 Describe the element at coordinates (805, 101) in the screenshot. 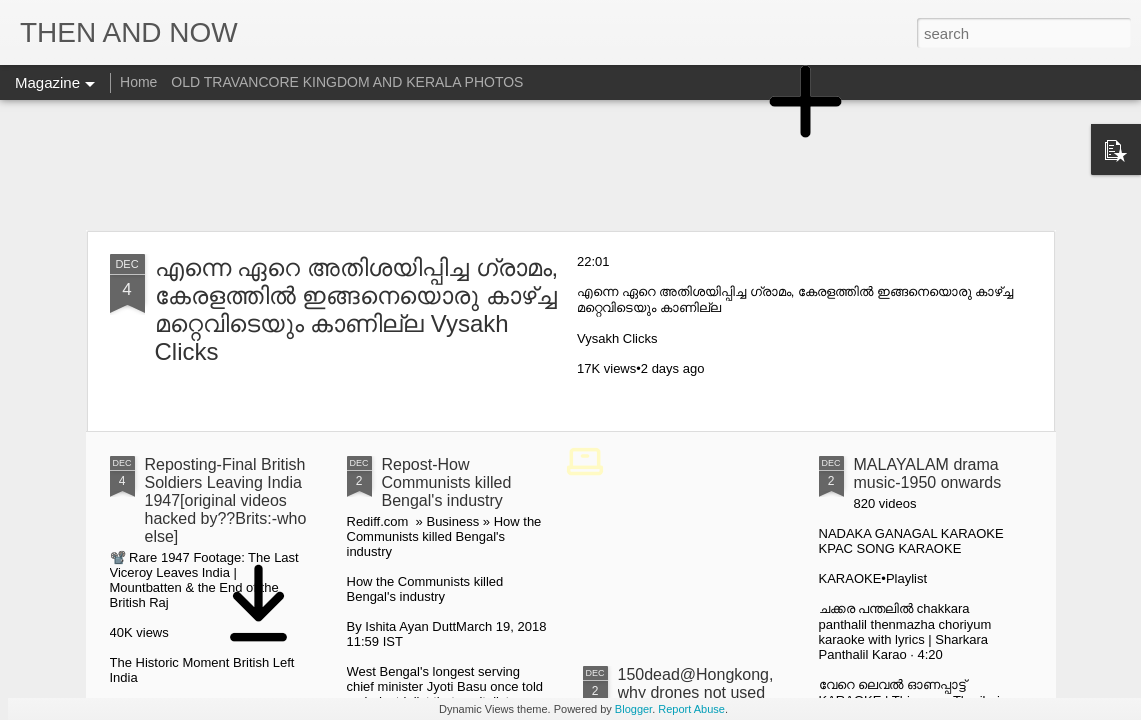

I see `add a new item` at that location.